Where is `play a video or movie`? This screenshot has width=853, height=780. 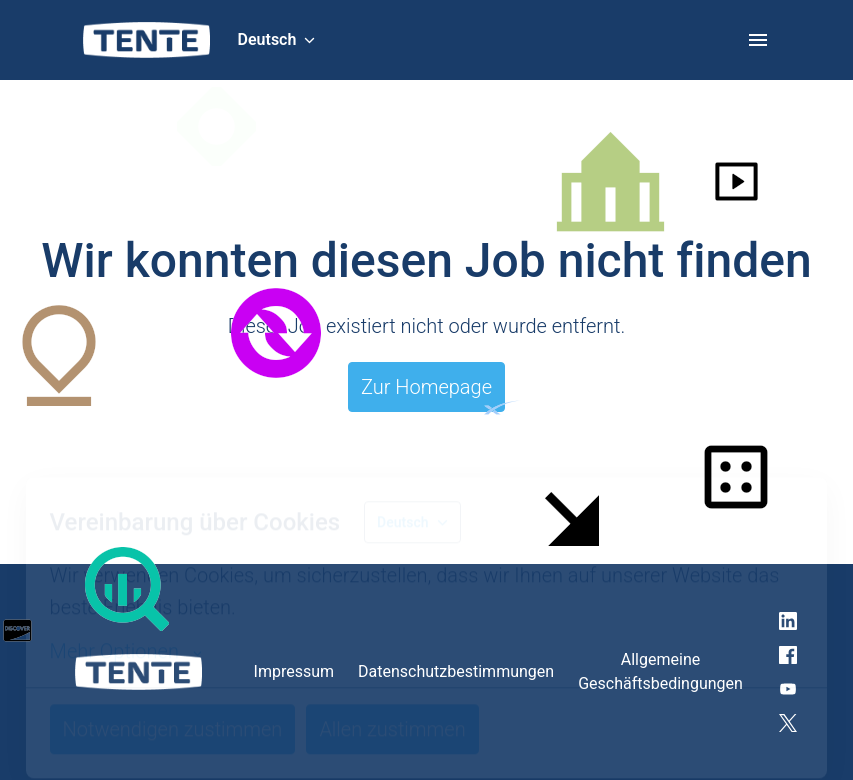
play a video or movie is located at coordinates (736, 181).